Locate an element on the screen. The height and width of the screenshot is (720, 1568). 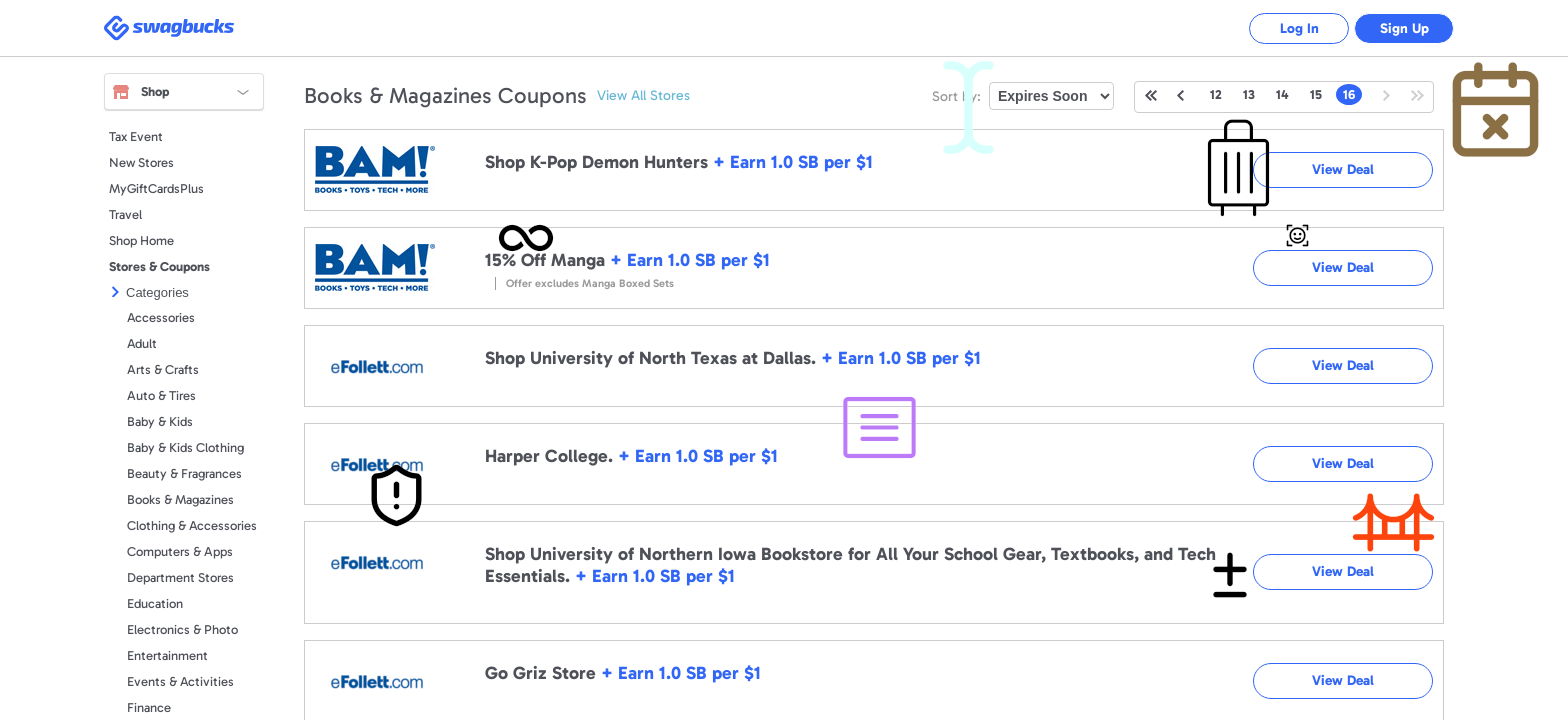
indicates an active text input field is located at coordinates (968, 107).